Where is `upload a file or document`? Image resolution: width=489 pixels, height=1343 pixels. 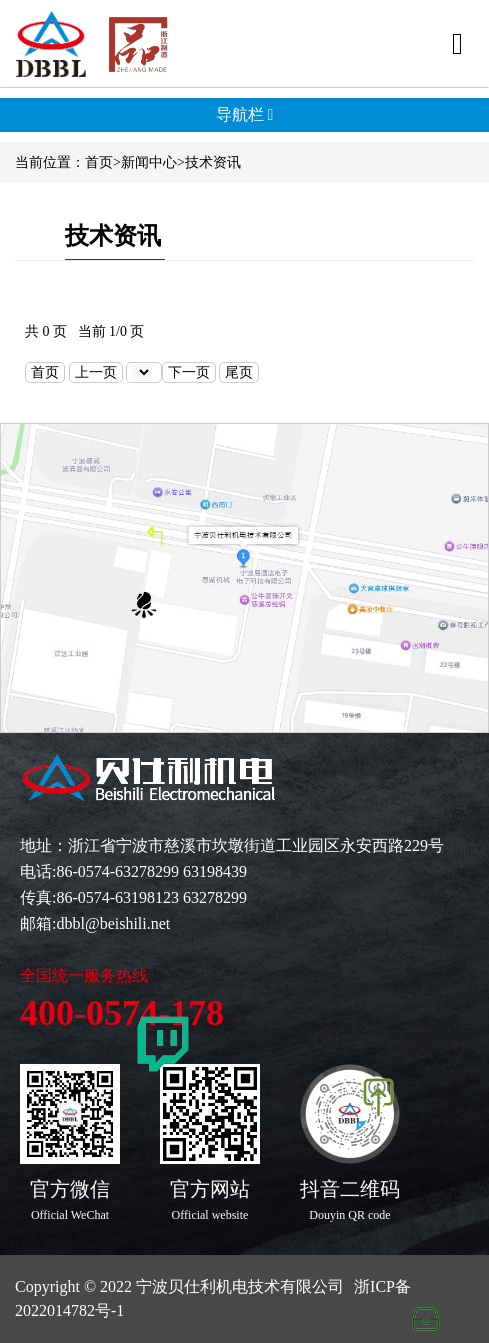
upload a file or document is located at coordinates (378, 1097).